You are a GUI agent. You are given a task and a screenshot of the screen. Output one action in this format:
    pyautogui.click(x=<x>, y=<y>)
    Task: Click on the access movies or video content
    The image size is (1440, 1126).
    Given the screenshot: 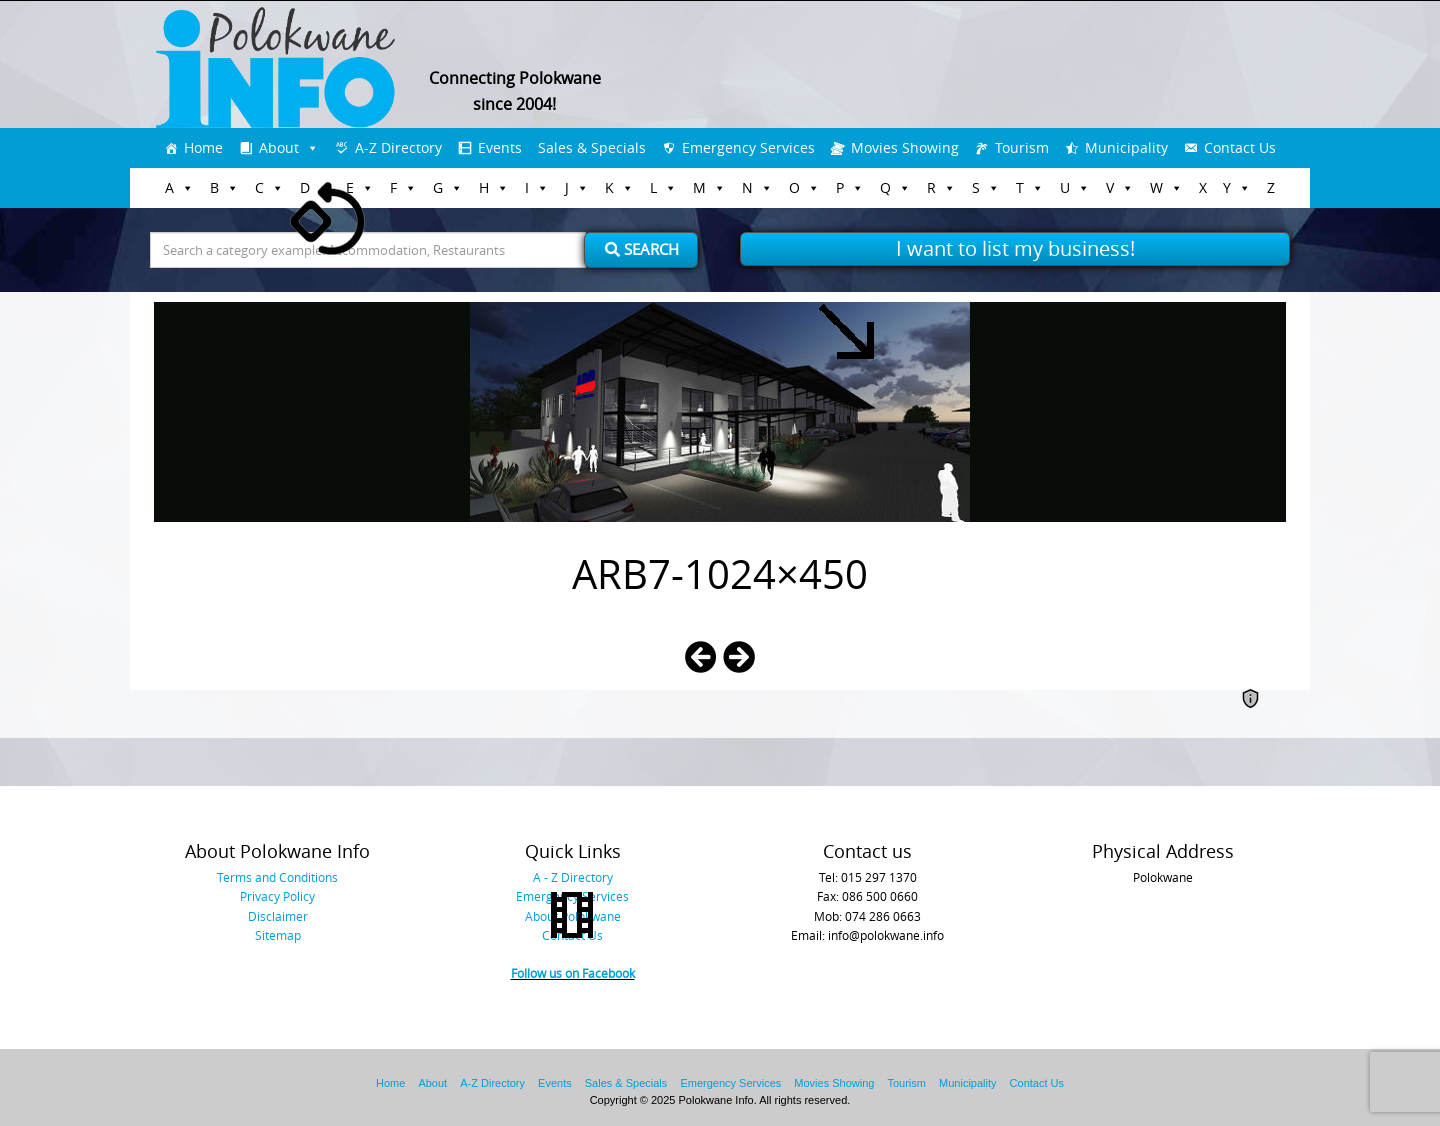 What is the action you would take?
    pyautogui.click(x=572, y=915)
    